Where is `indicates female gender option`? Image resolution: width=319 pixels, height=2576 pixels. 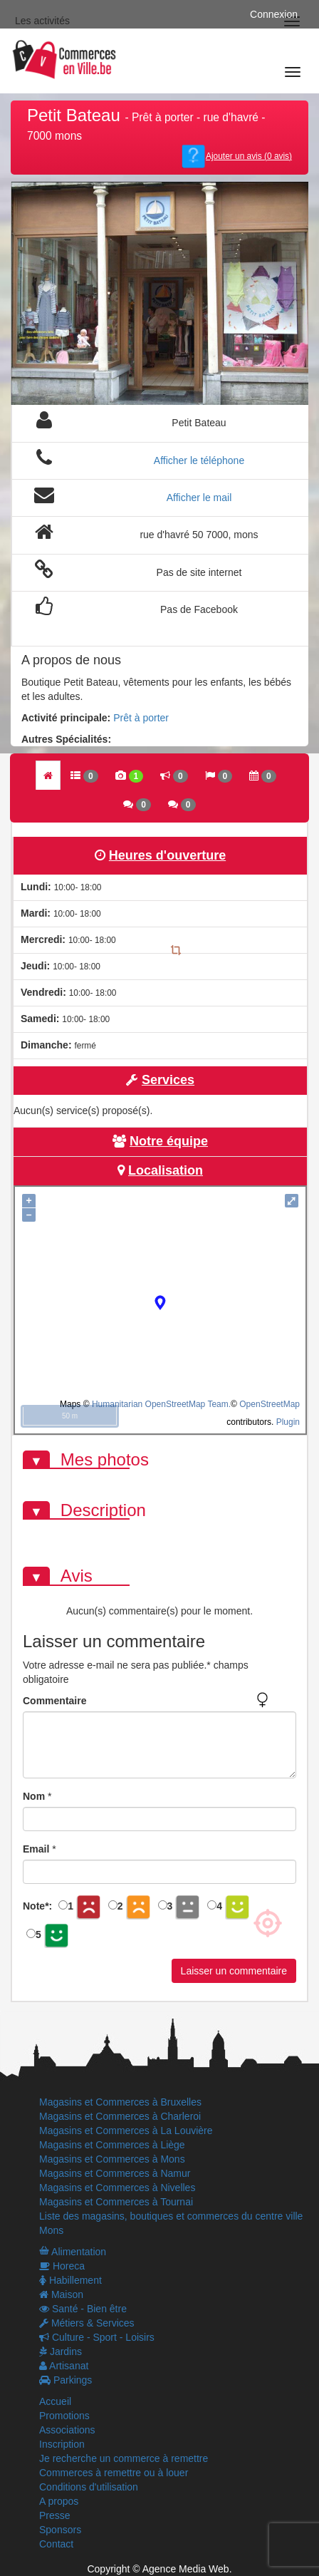 indicates female gender option is located at coordinates (262, 1699).